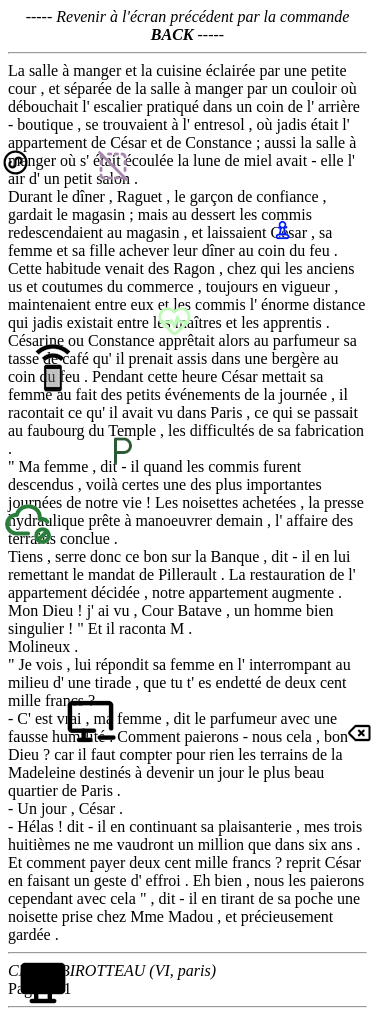 This screenshot has width=375, height=1016. Describe the element at coordinates (123, 451) in the screenshot. I see `indicates parking availability or location` at that location.